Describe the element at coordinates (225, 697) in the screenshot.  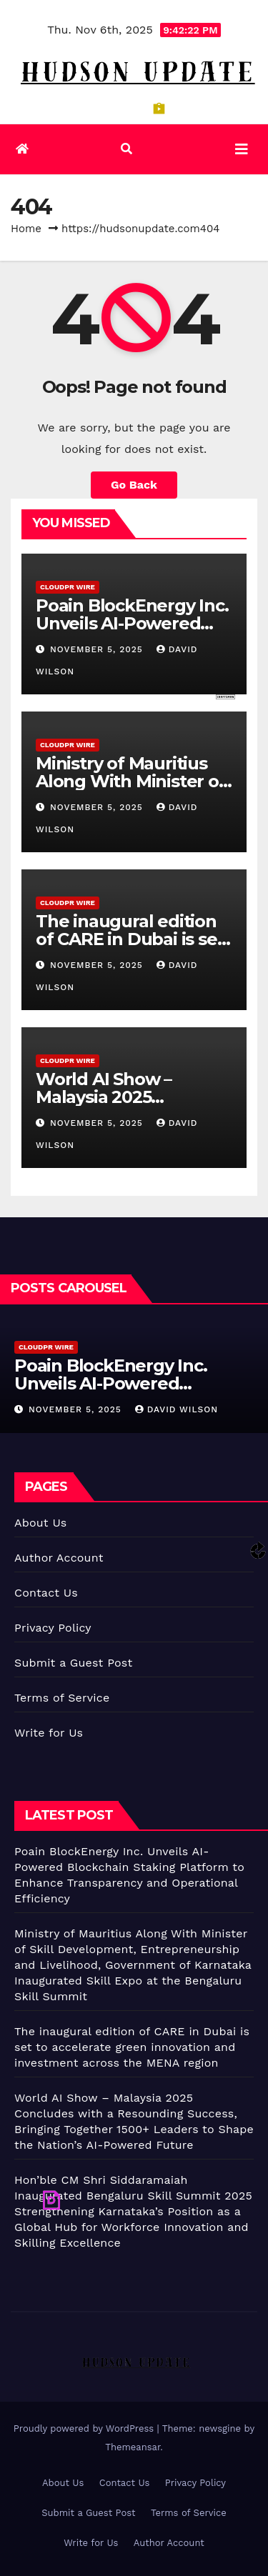
I see `craftsman brand logo` at that location.